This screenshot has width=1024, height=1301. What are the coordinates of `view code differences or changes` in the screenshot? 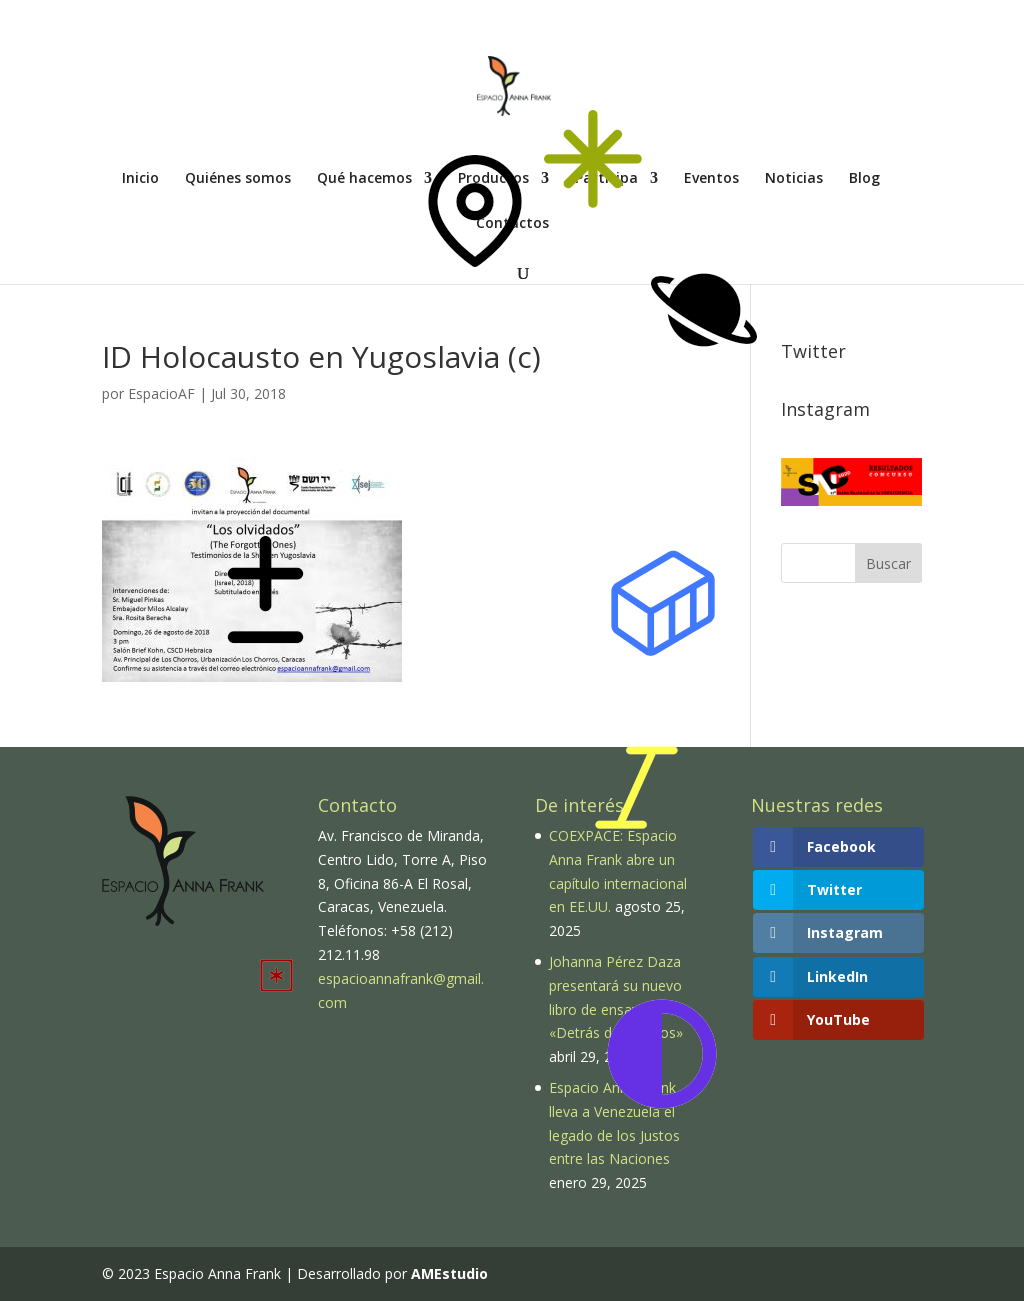 It's located at (265, 591).